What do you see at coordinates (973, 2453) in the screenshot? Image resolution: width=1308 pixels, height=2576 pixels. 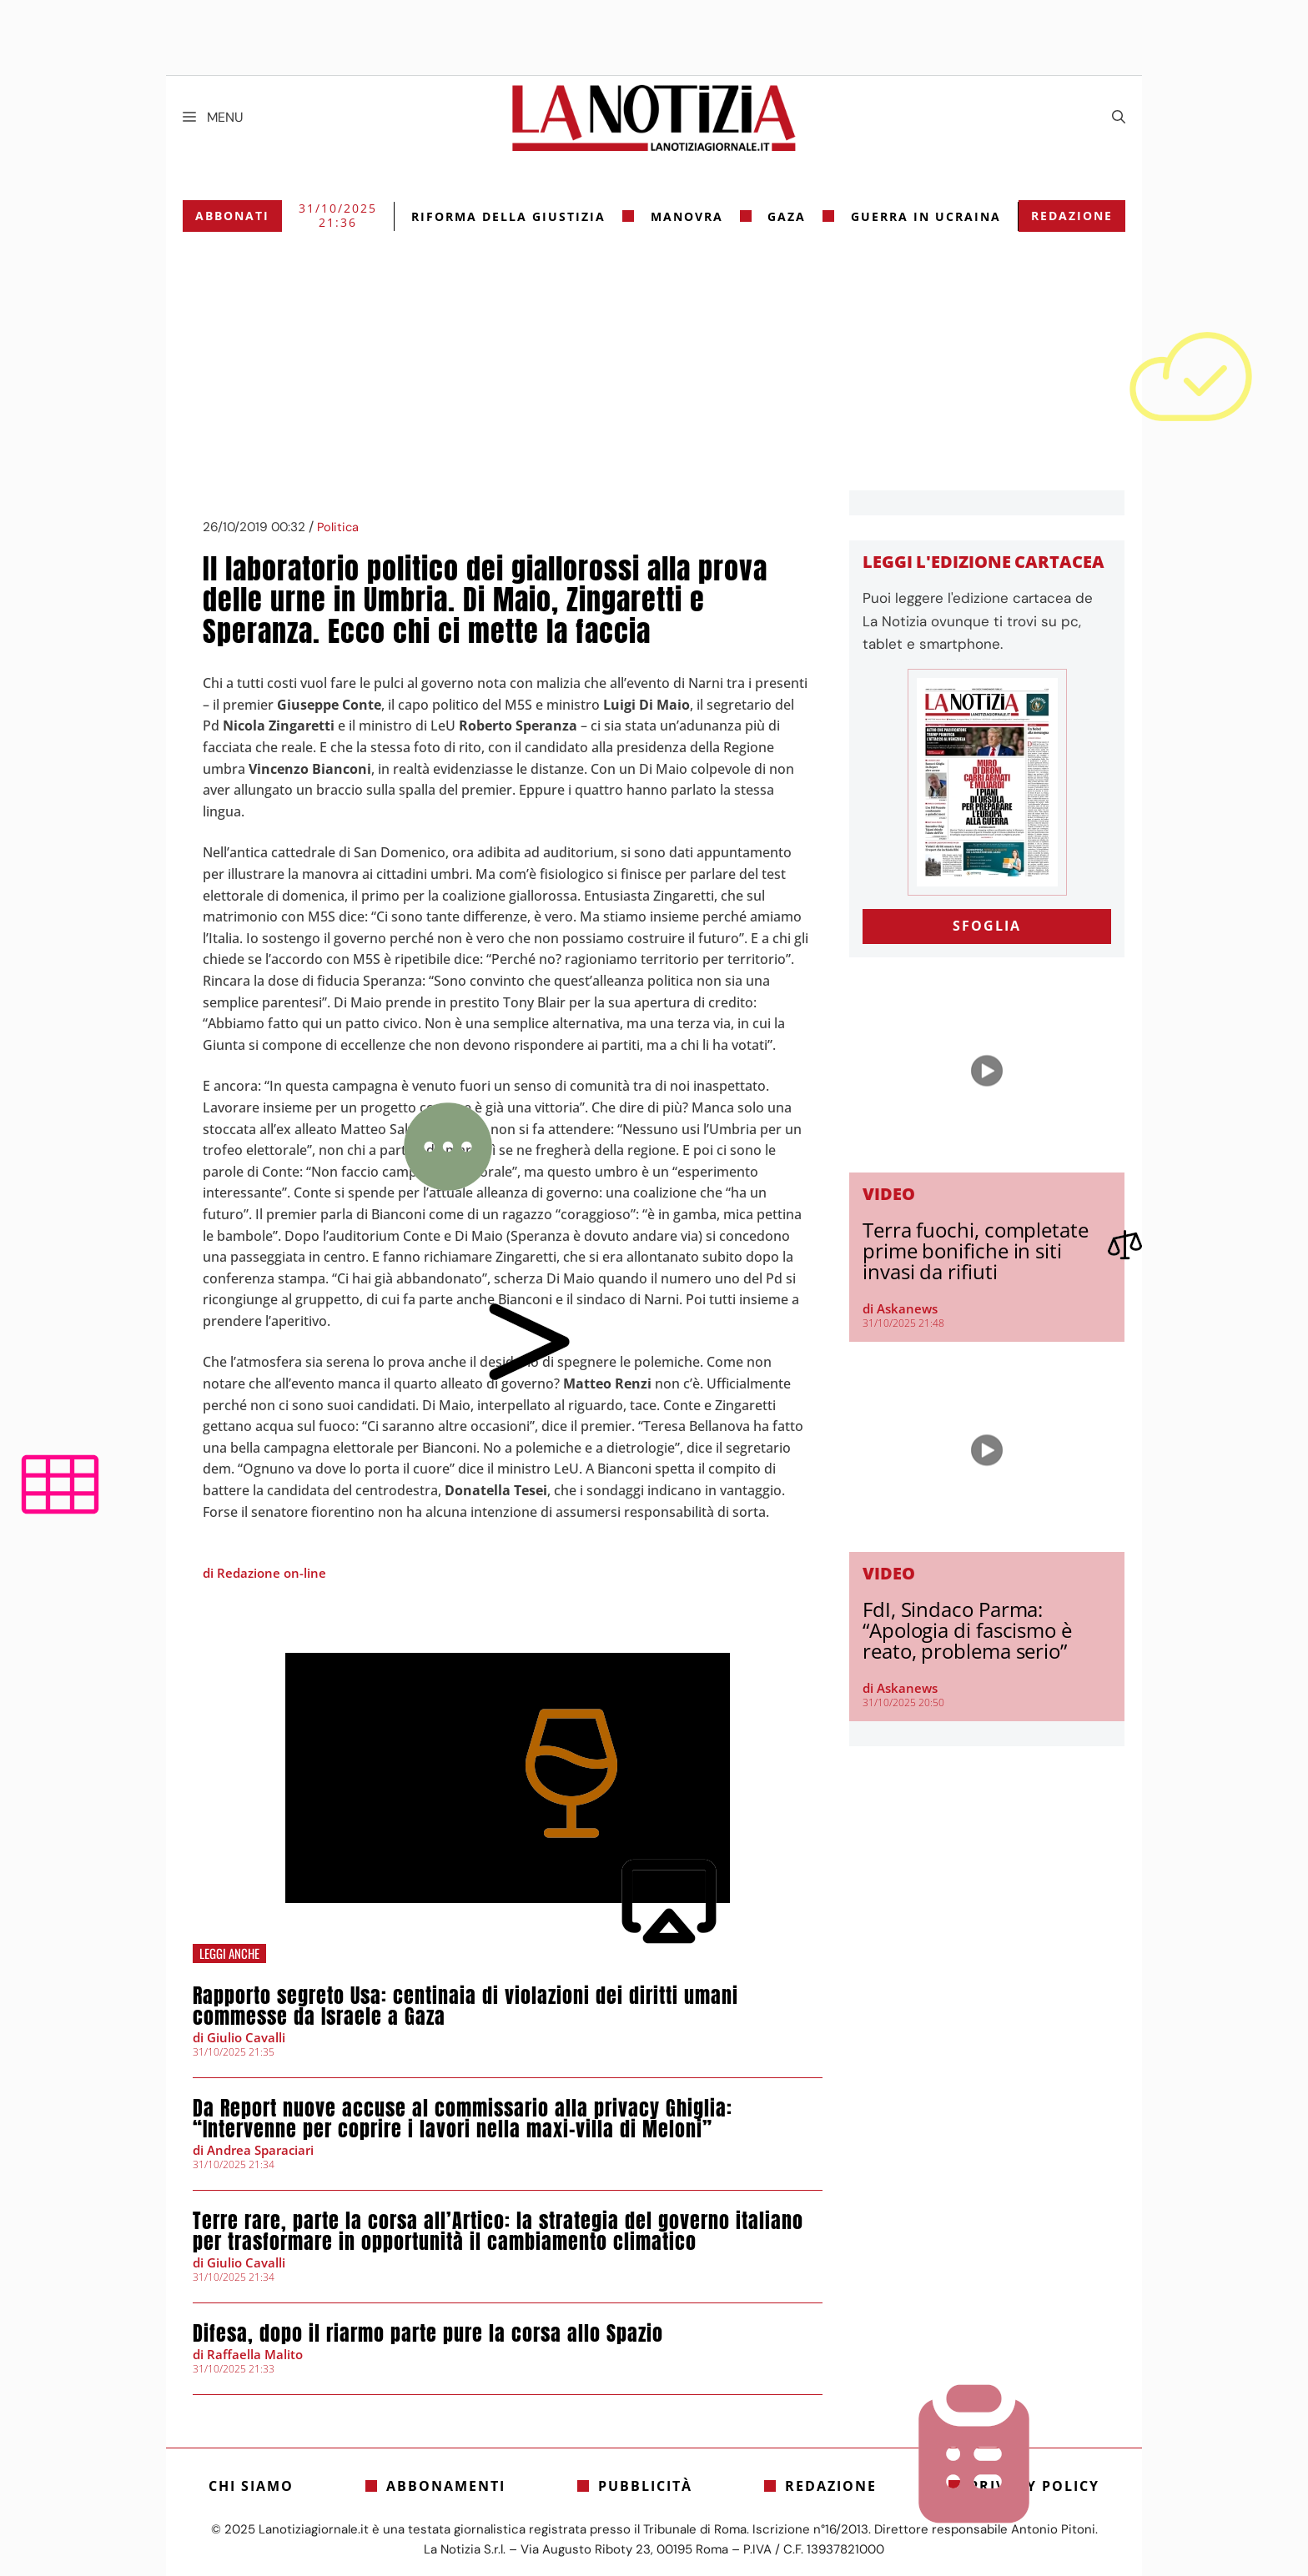 I see `view task list or checklist` at bounding box center [973, 2453].